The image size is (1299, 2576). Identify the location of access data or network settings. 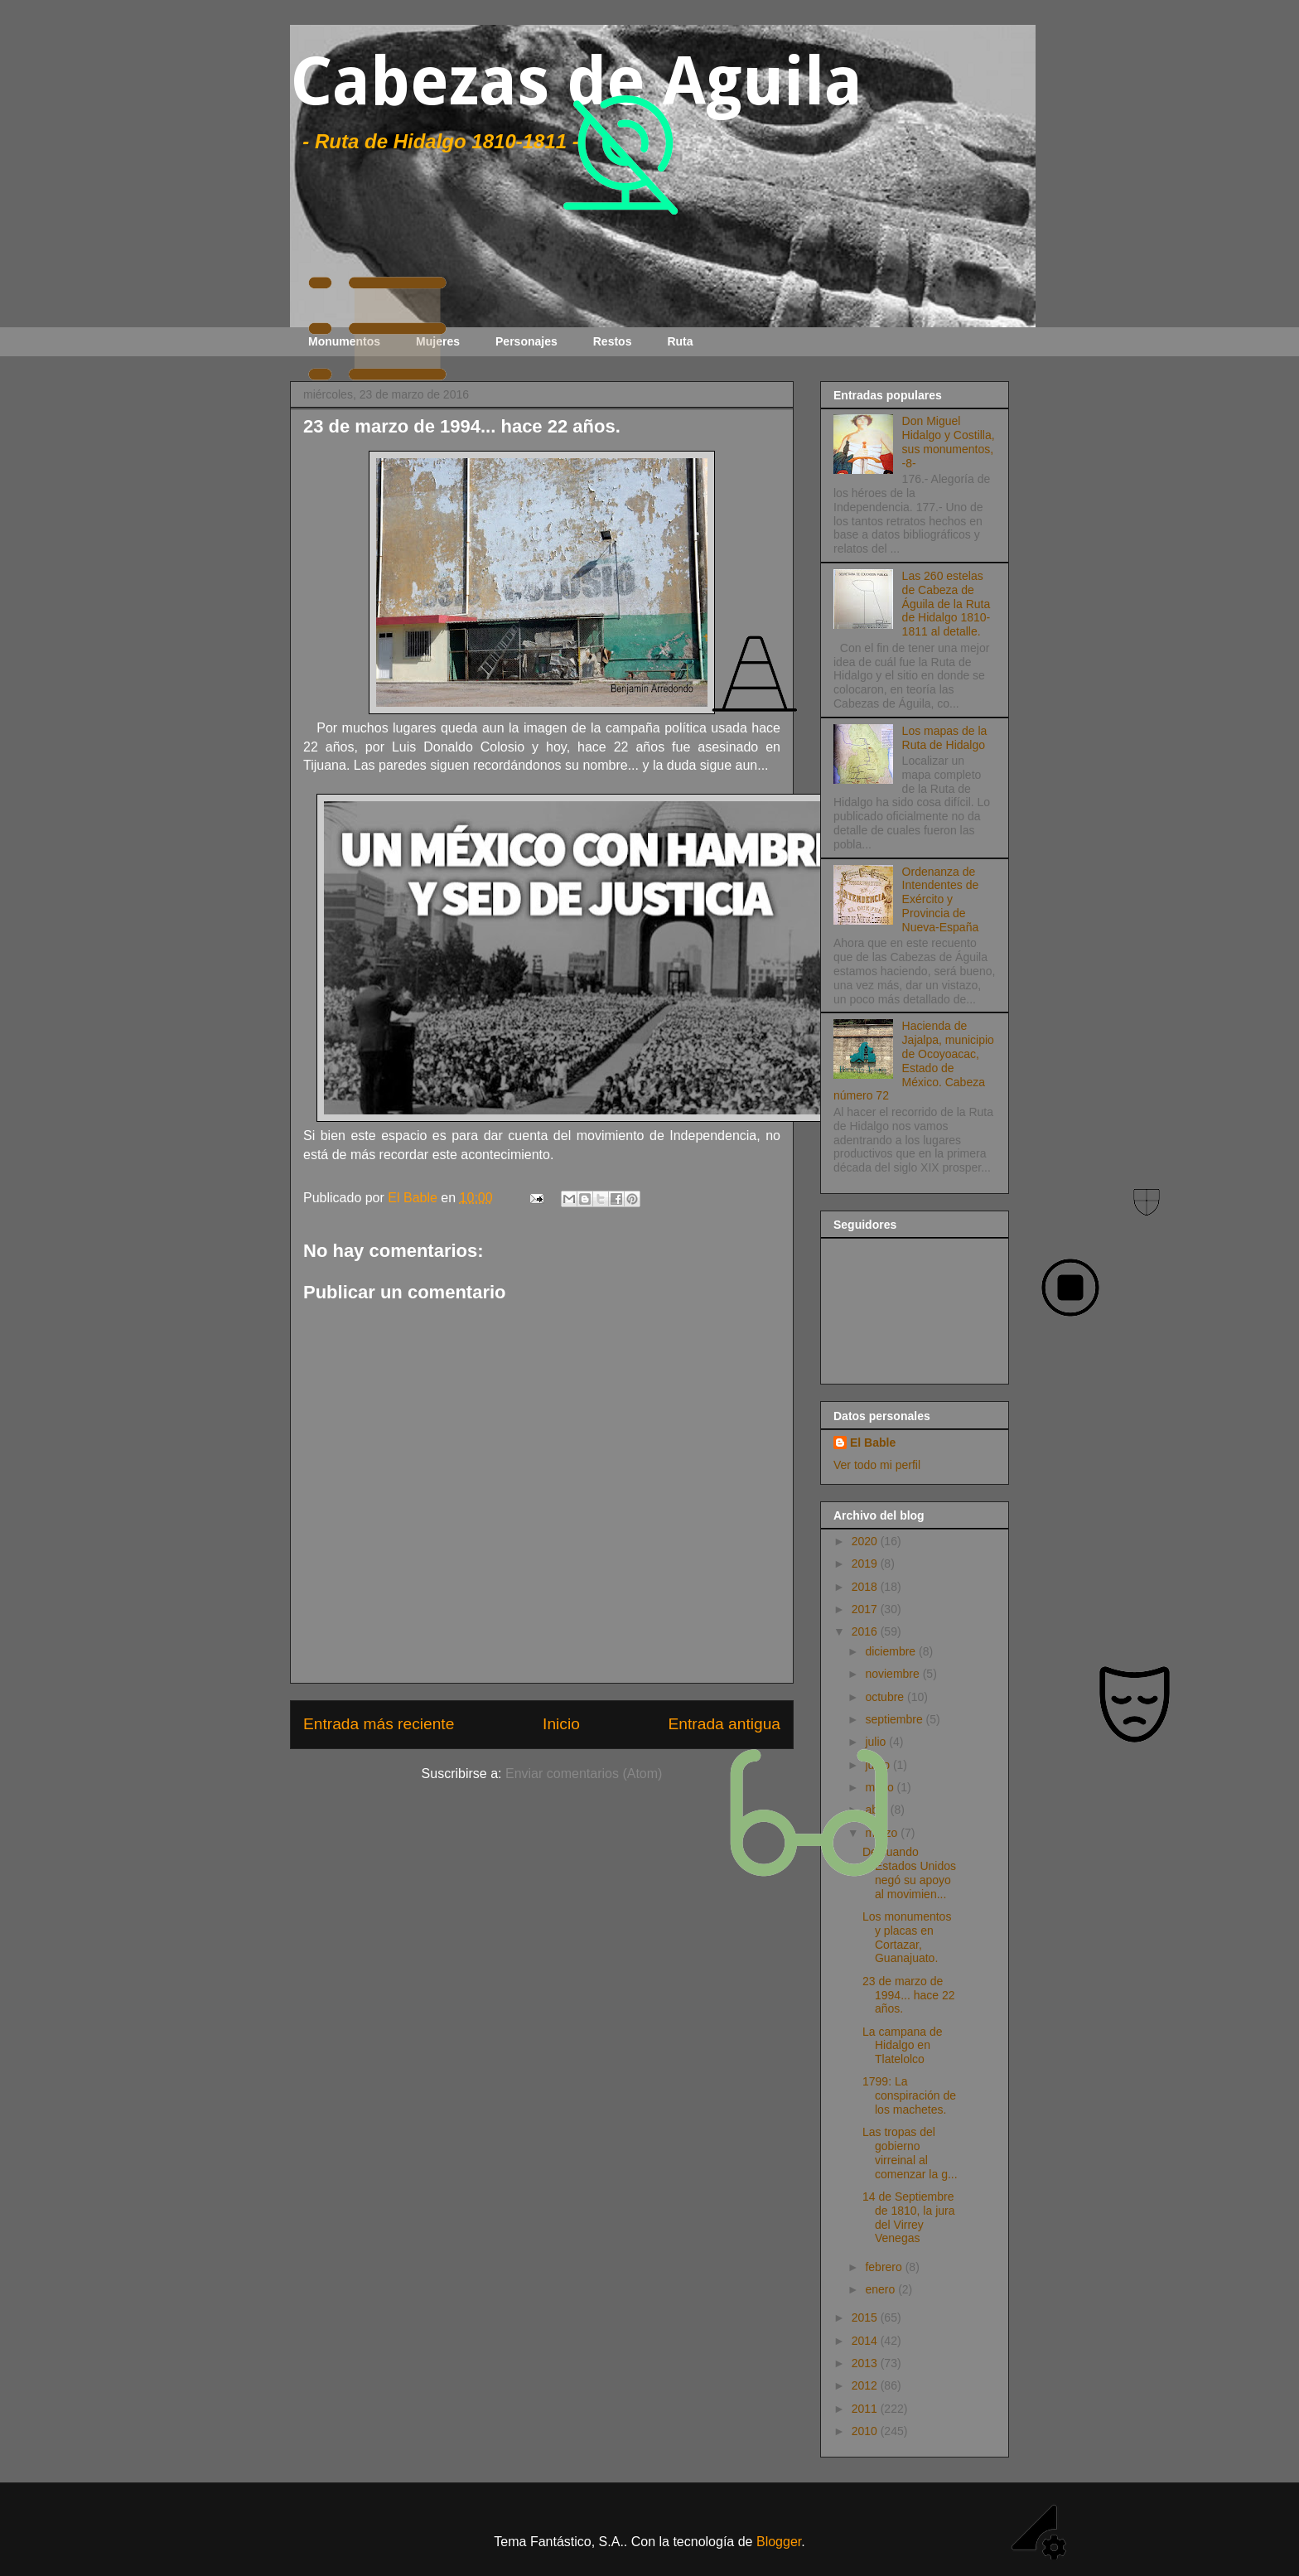
(1037, 2530).